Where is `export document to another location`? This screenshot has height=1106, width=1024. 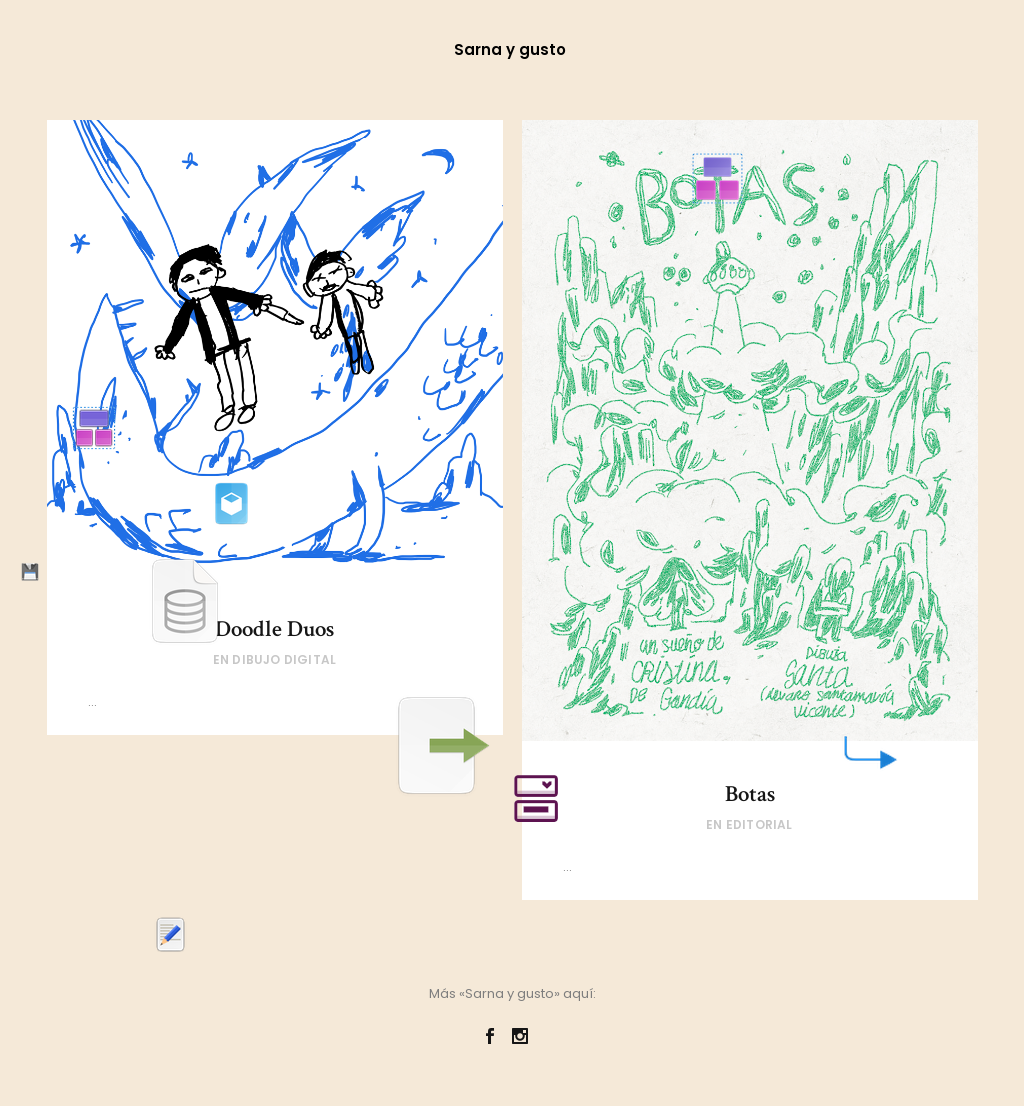
export document to another location is located at coordinates (436, 745).